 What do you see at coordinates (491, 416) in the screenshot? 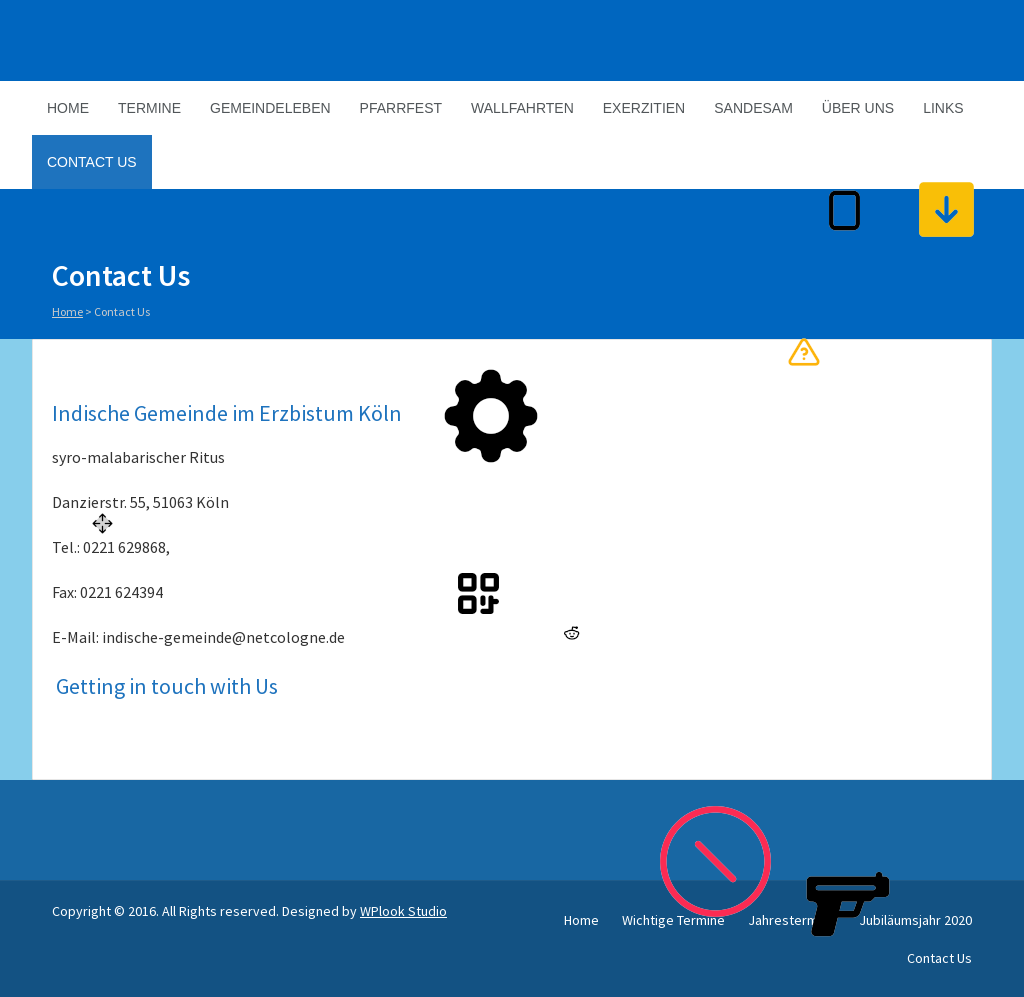
I see `access settings or preferences` at bounding box center [491, 416].